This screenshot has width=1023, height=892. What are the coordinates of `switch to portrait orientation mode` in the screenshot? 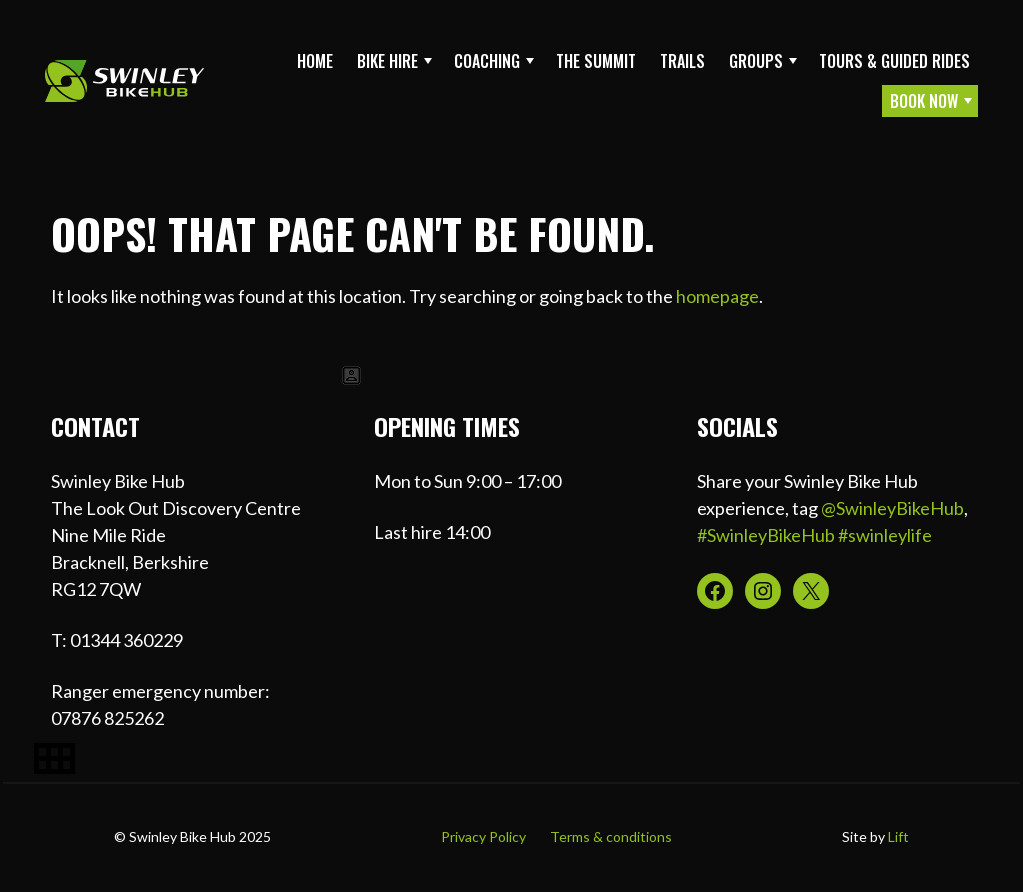 It's located at (351, 375).